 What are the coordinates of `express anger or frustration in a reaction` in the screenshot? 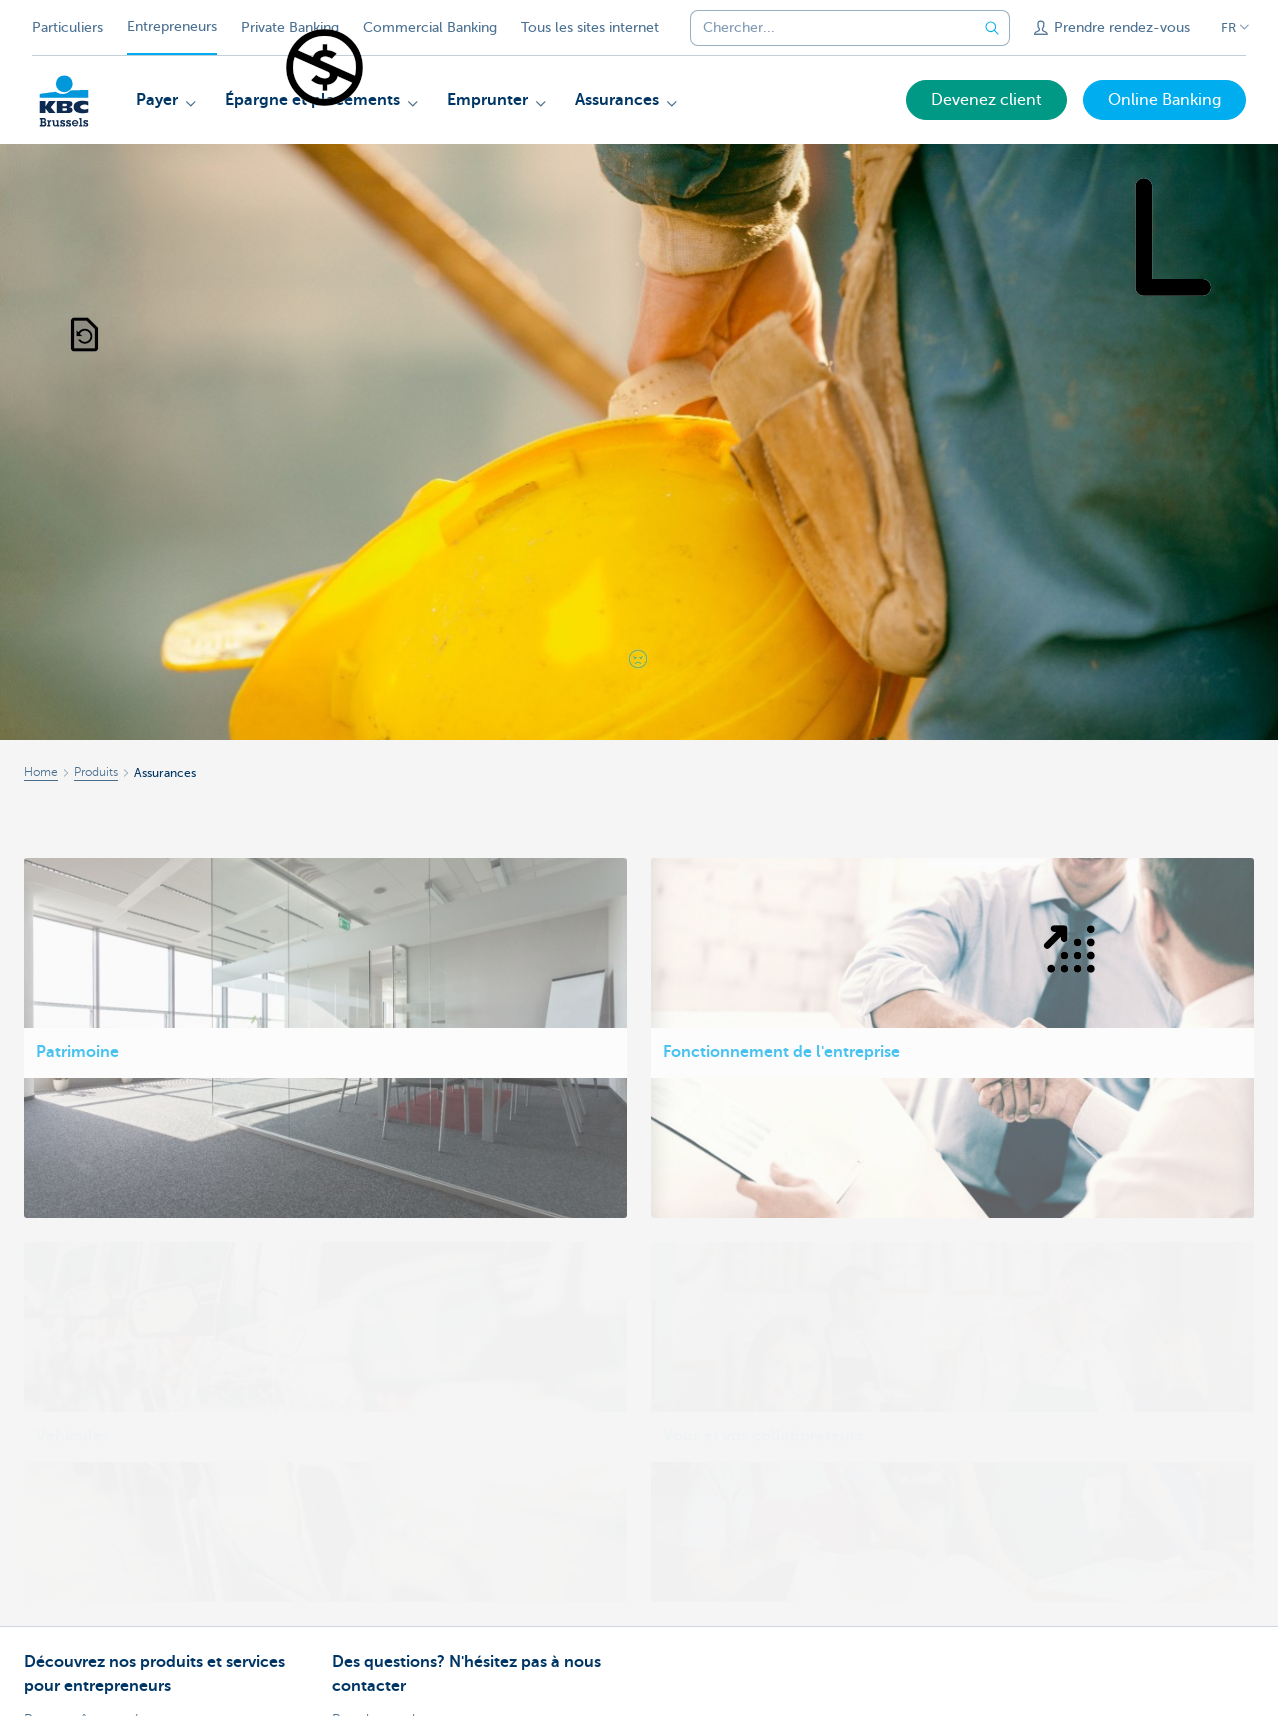 It's located at (638, 659).